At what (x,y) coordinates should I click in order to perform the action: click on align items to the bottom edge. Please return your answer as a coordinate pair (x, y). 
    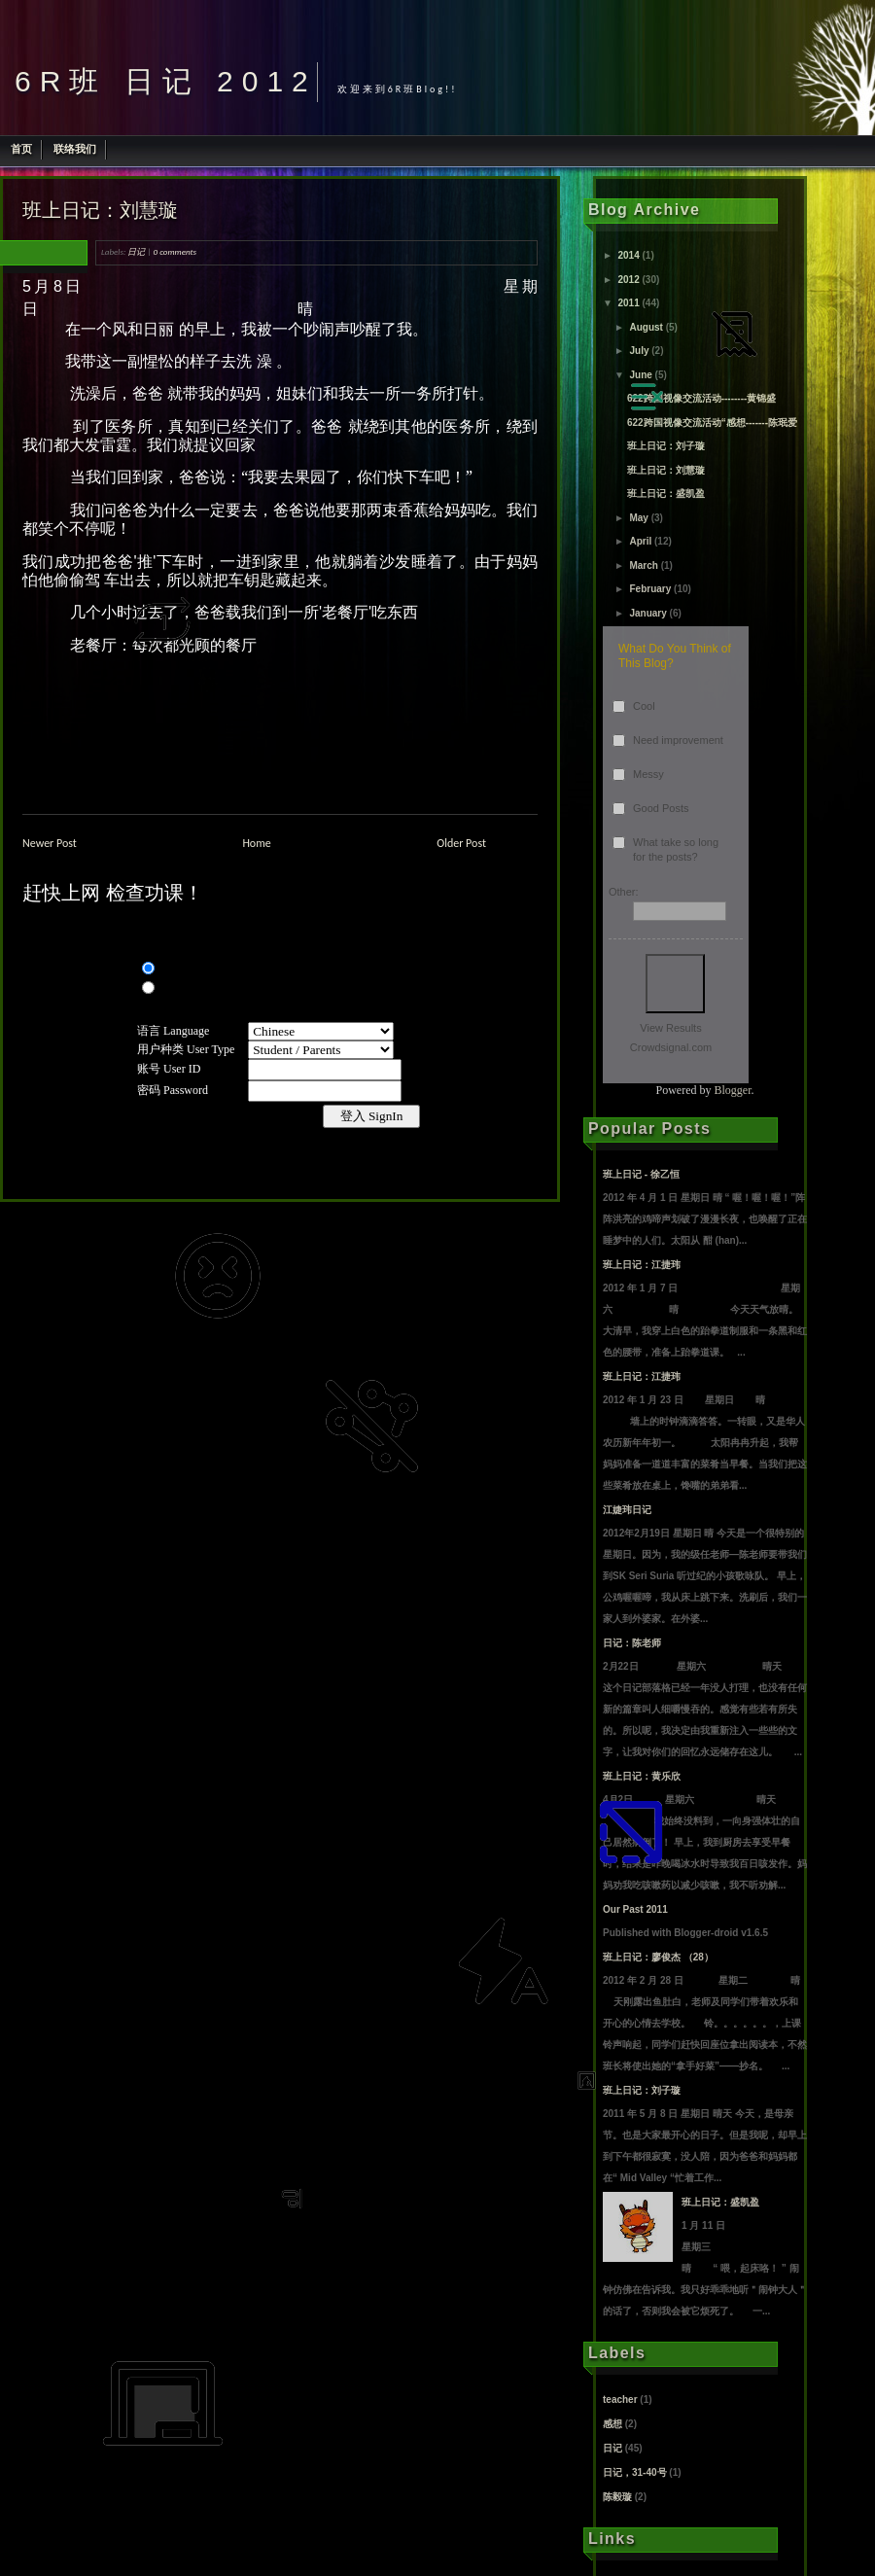
    Looking at the image, I should click on (292, 2199).